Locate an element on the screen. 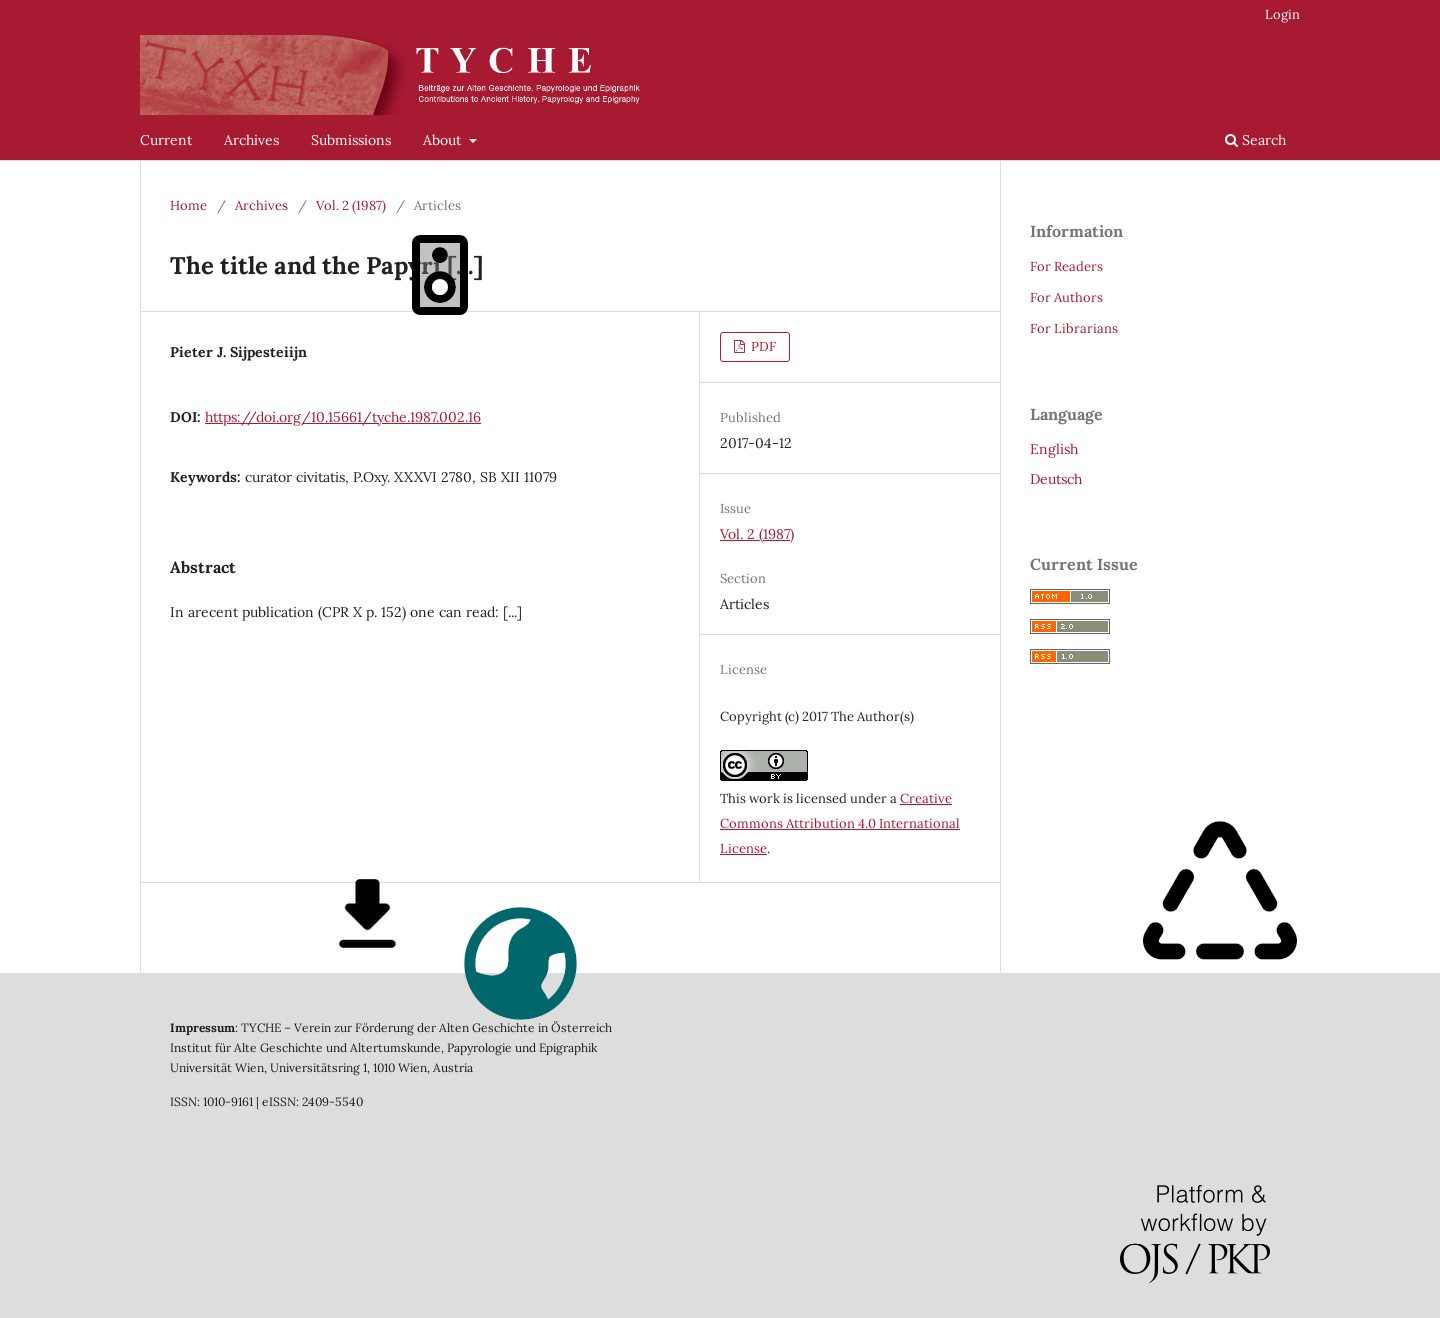 Image resolution: width=1440 pixels, height=1318 pixels. indicates a recycling or refresh cycle is located at coordinates (1220, 893).